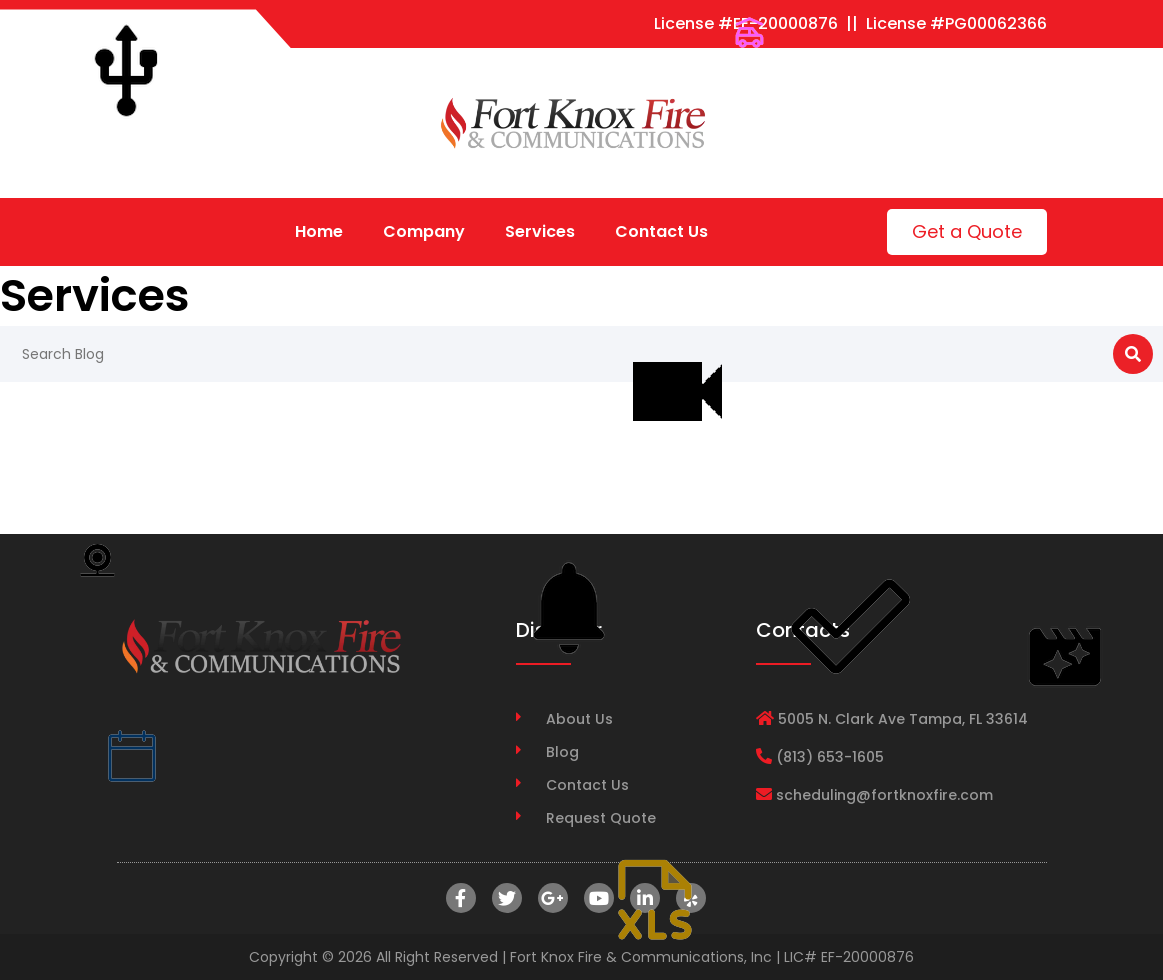 Image resolution: width=1163 pixels, height=980 pixels. I want to click on connect a USB device, so click(126, 71).